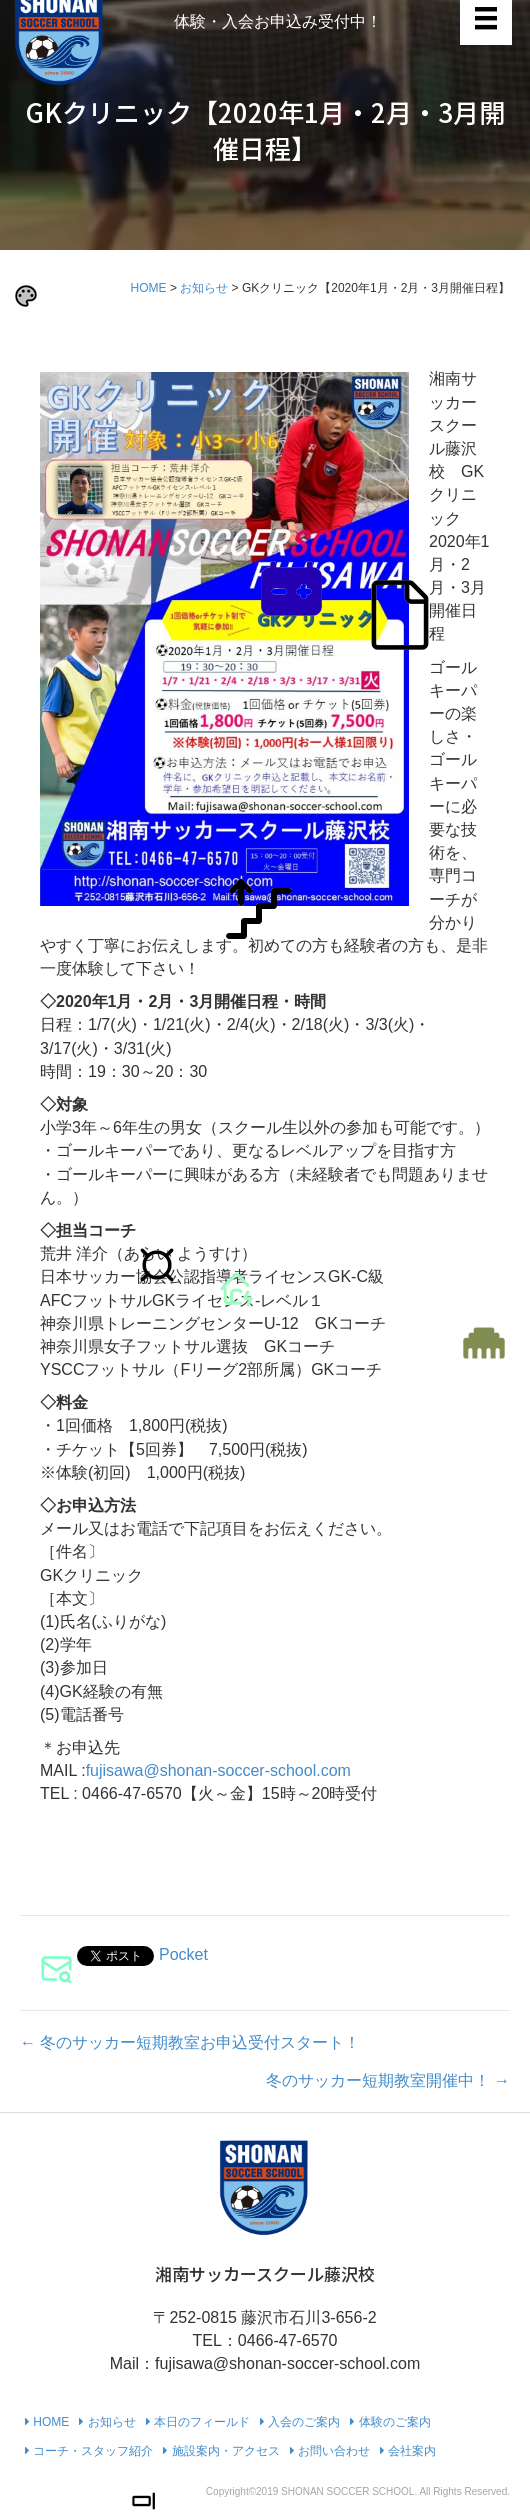  What do you see at coordinates (144, 2501) in the screenshot?
I see `align content to the right` at bounding box center [144, 2501].